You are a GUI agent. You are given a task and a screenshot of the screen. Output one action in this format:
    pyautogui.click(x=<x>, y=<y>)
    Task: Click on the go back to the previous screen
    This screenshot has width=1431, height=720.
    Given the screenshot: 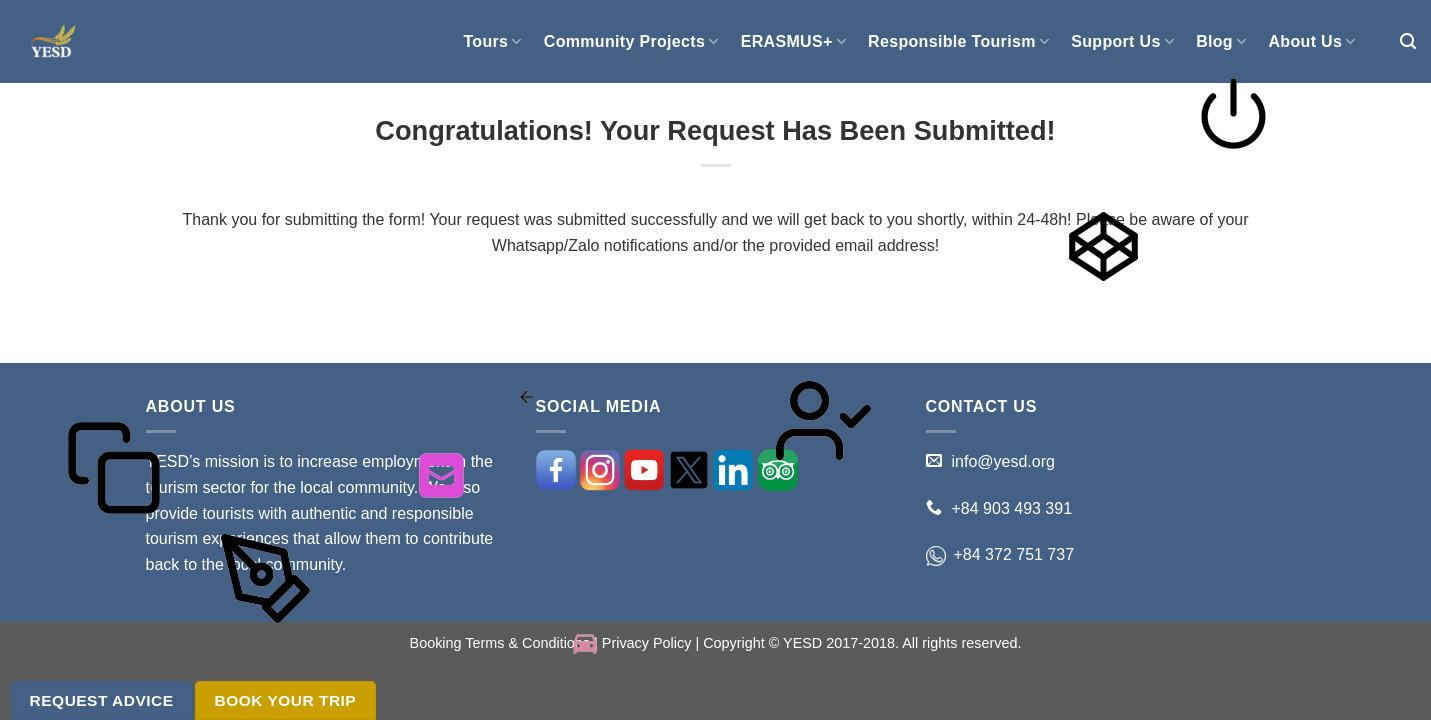 What is the action you would take?
    pyautogui.click(x=527, y=397)
    